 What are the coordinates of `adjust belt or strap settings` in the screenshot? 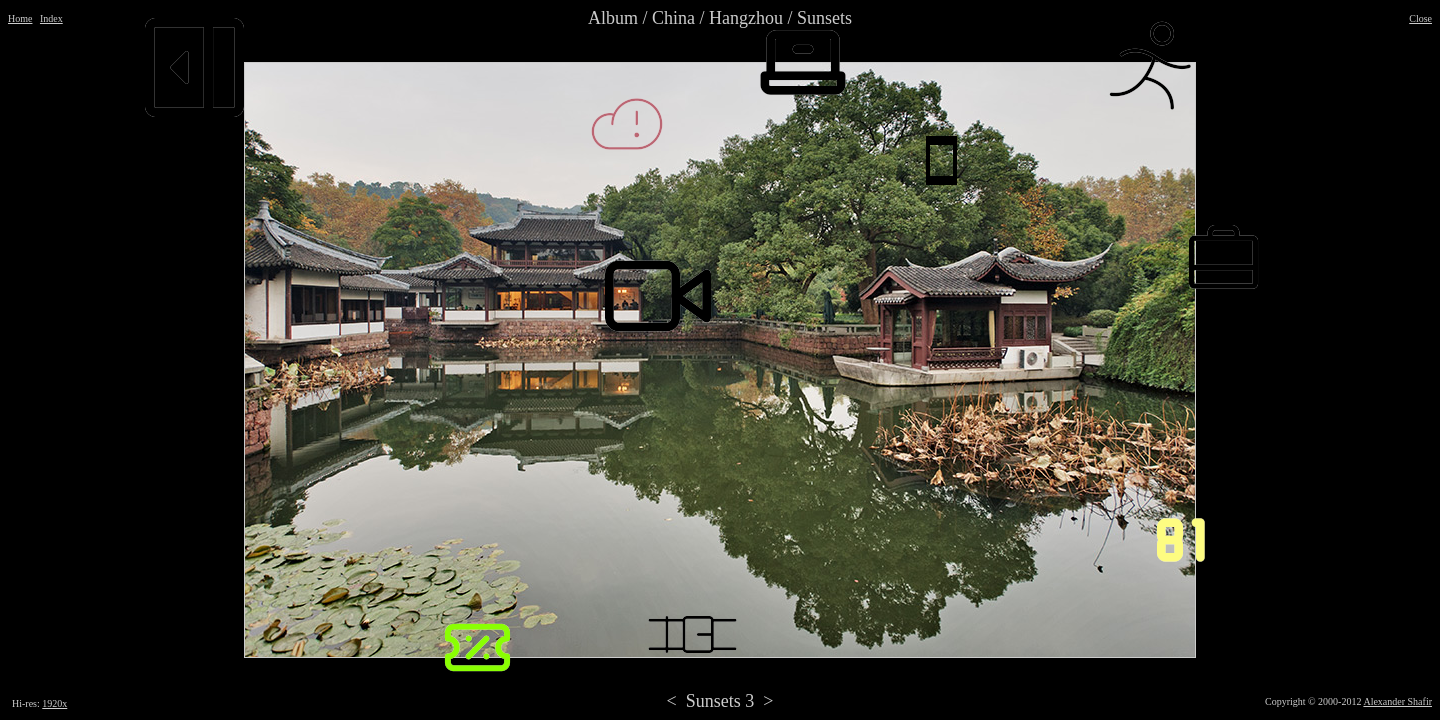 It's located at (692, 634).